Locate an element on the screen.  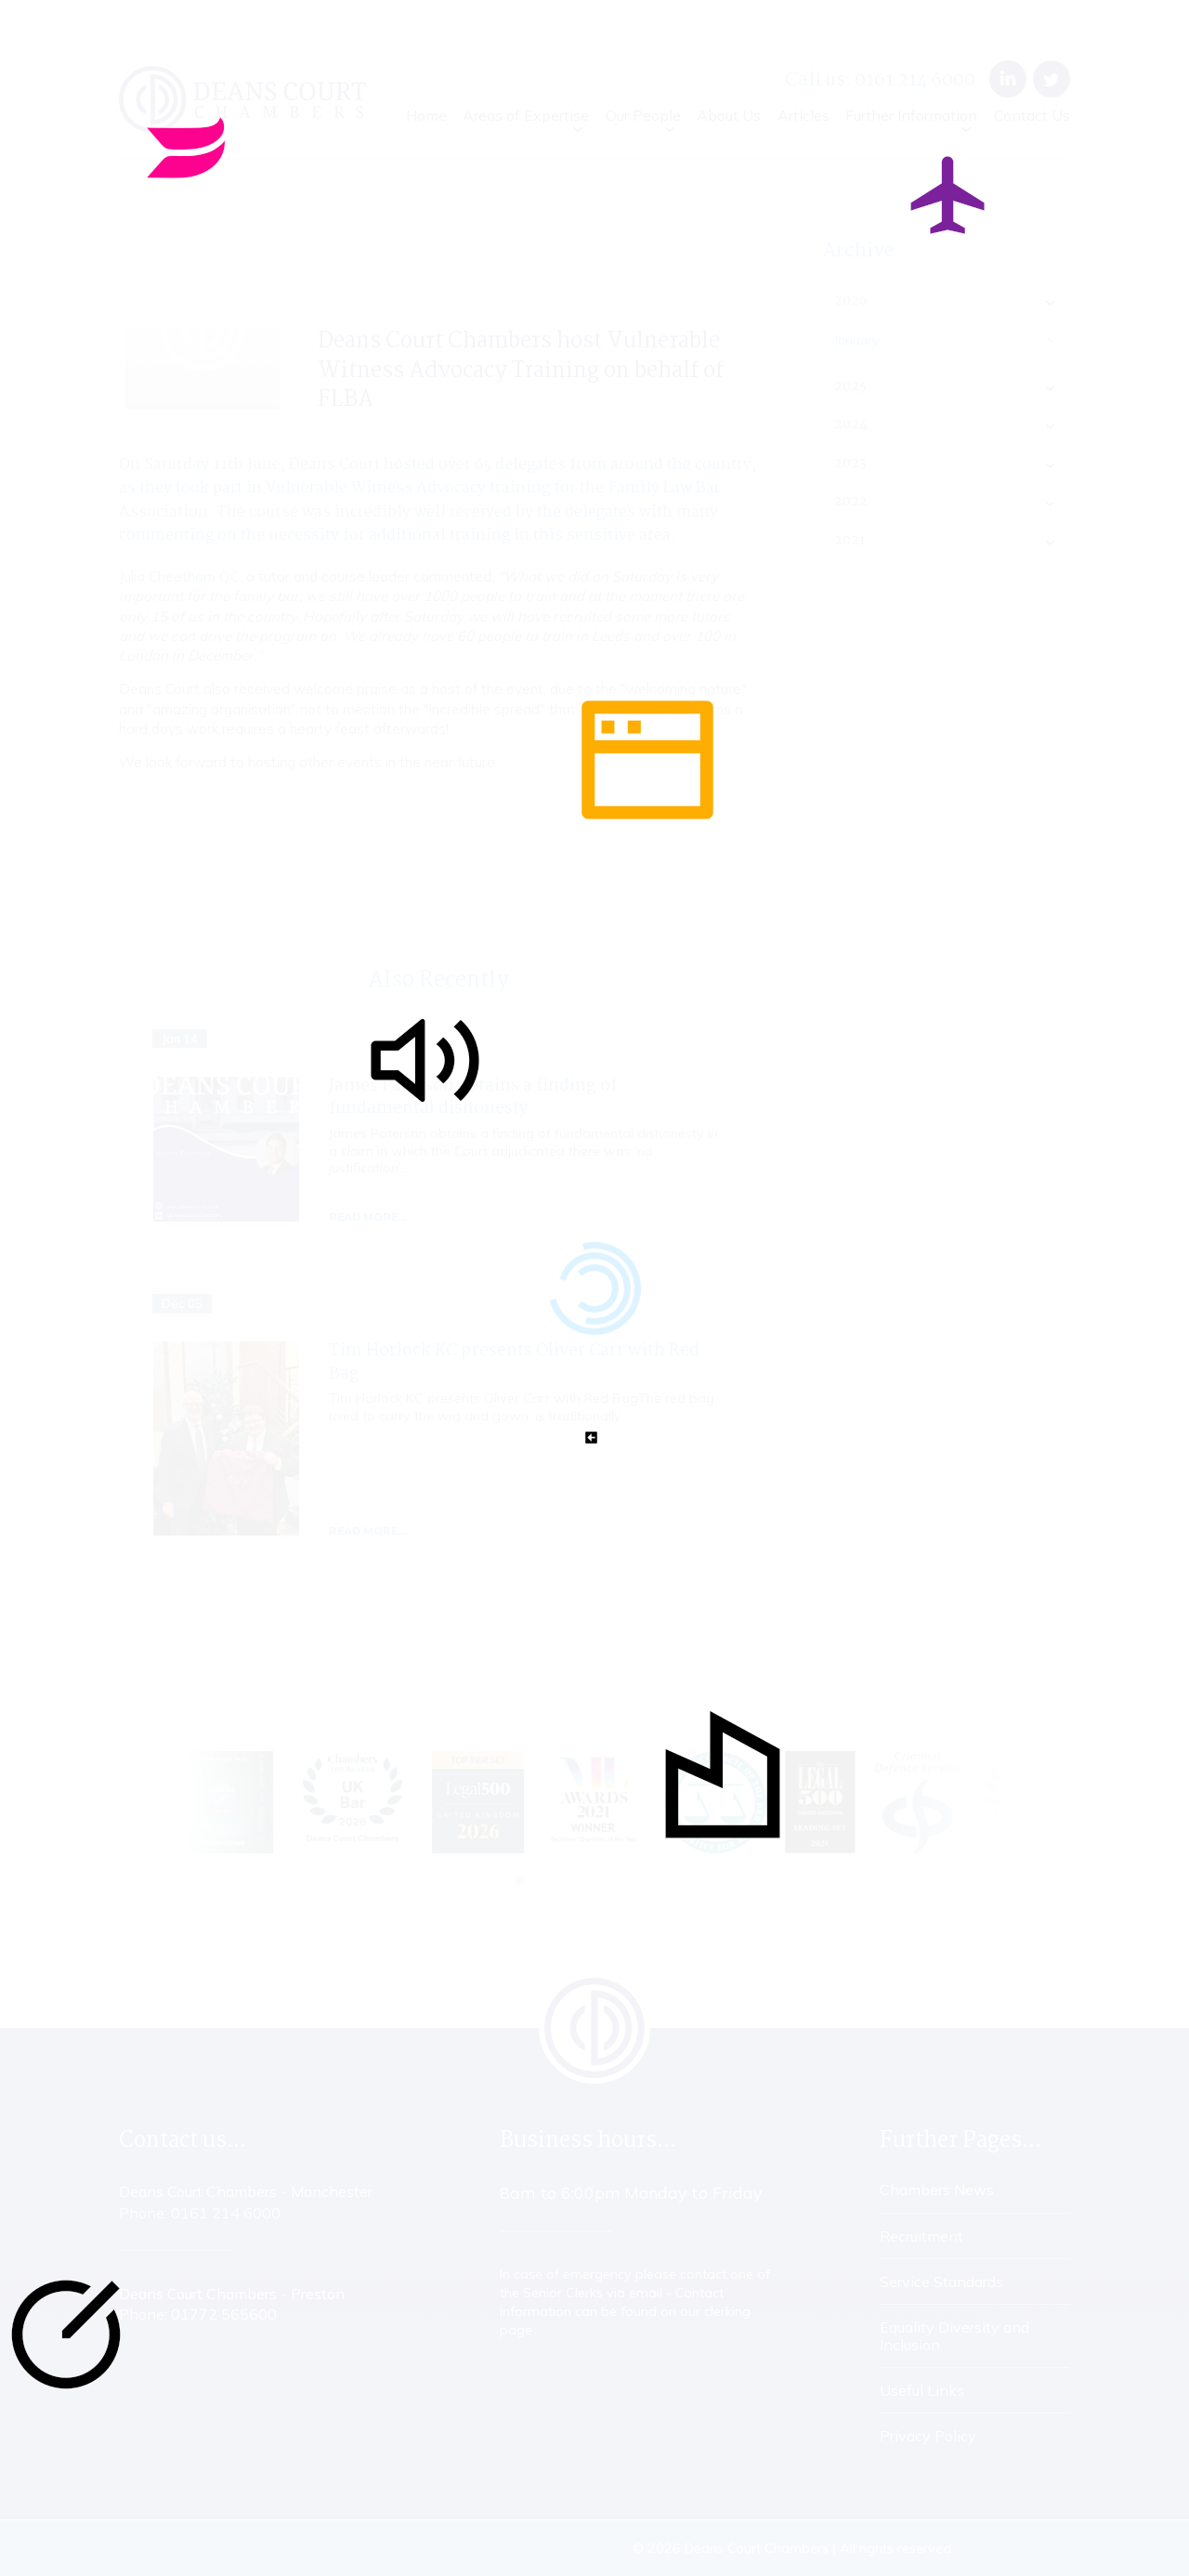
increase audio volume is located at coordinates (425, 1060).